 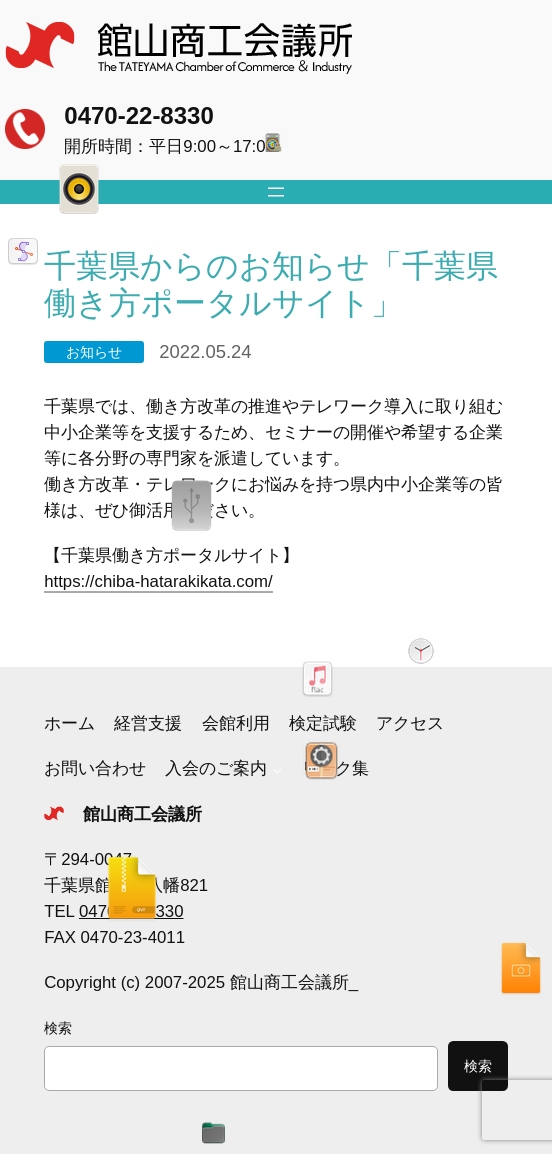 I want to click on open virtualization format file for virtual machine import/export, so click(x=132, y=889).